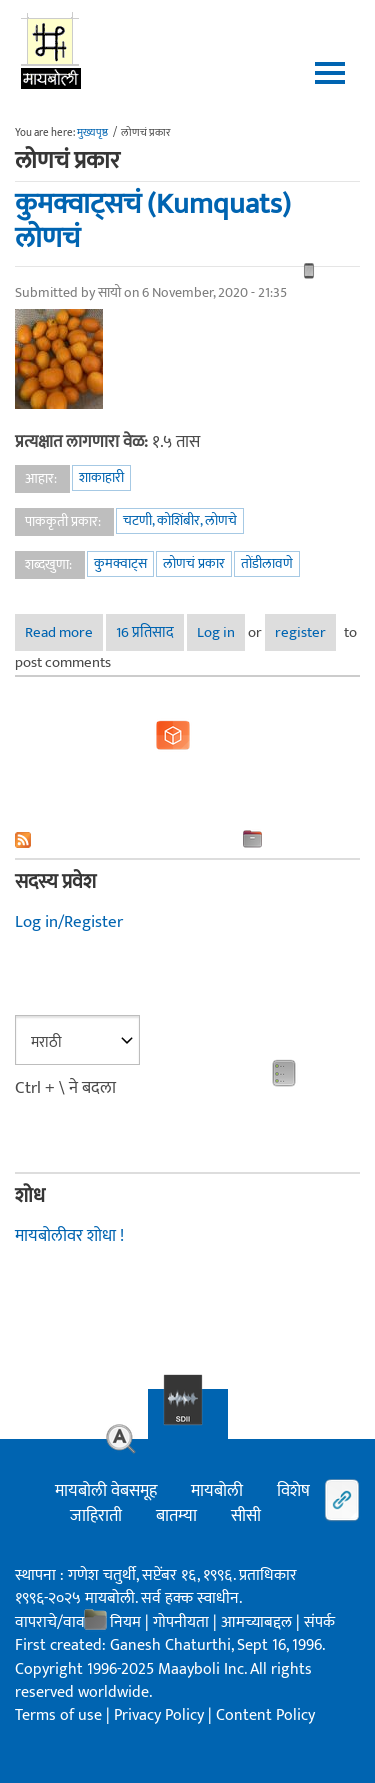  Describe the element at coordinates (183, 1401) in the screenshot. I see `an SDII audio file in GarageBand or Logic Pro` at that location.